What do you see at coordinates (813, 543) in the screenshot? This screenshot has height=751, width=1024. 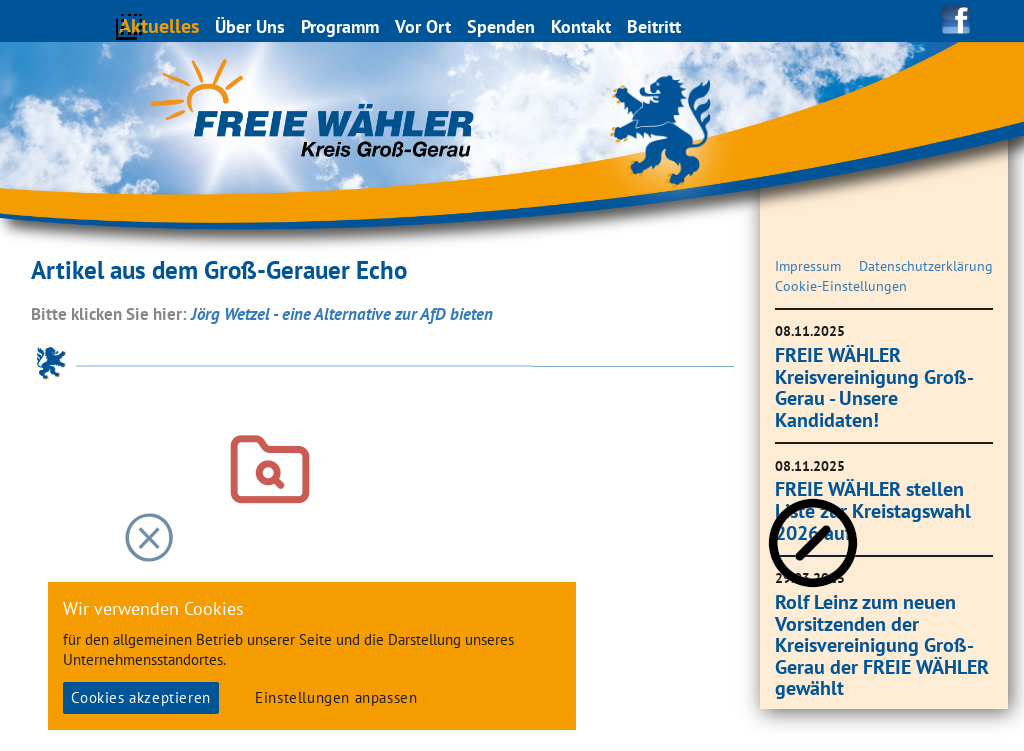 I see `indicates a forbidden or prohibited action` at bounding box center [813, 543].